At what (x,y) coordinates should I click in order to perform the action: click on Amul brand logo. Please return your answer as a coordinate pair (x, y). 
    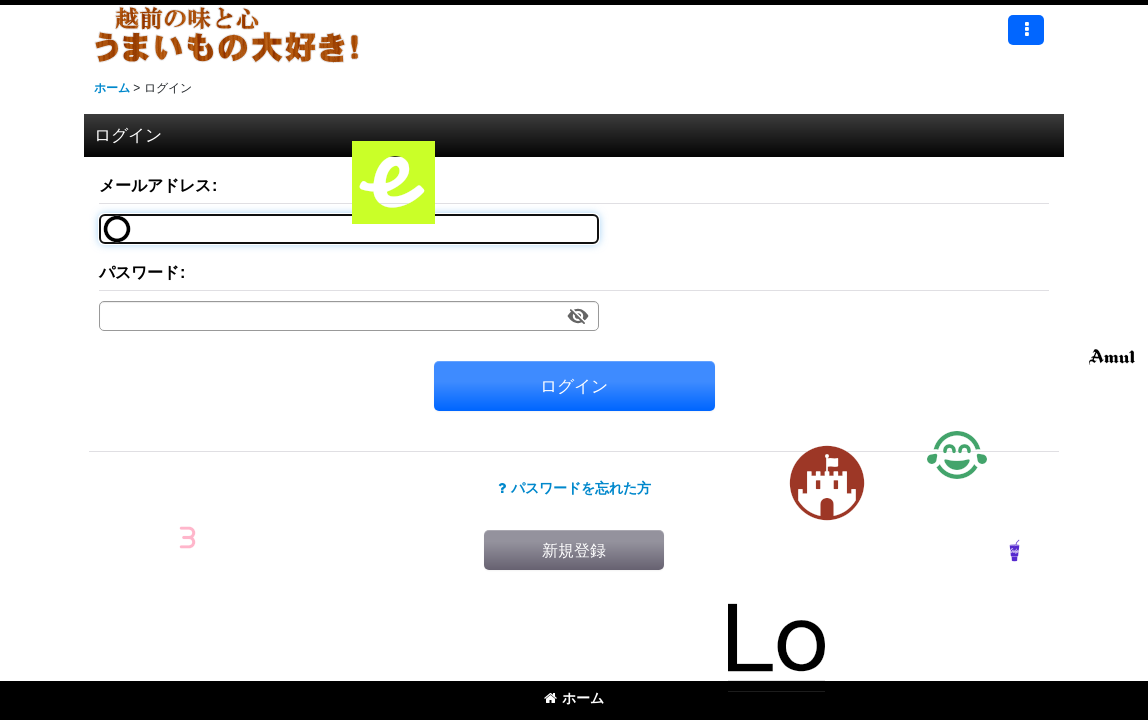
    Looking at the image, I should click on (1112, 357).